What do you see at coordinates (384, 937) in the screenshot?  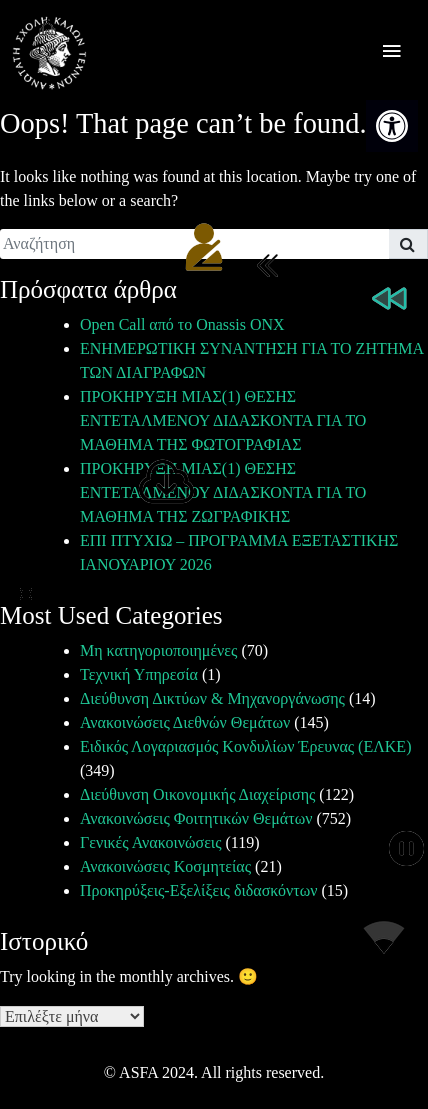 I see `indicates weak wifi signal strength (1 bar)` at bounding box center [384, 937].